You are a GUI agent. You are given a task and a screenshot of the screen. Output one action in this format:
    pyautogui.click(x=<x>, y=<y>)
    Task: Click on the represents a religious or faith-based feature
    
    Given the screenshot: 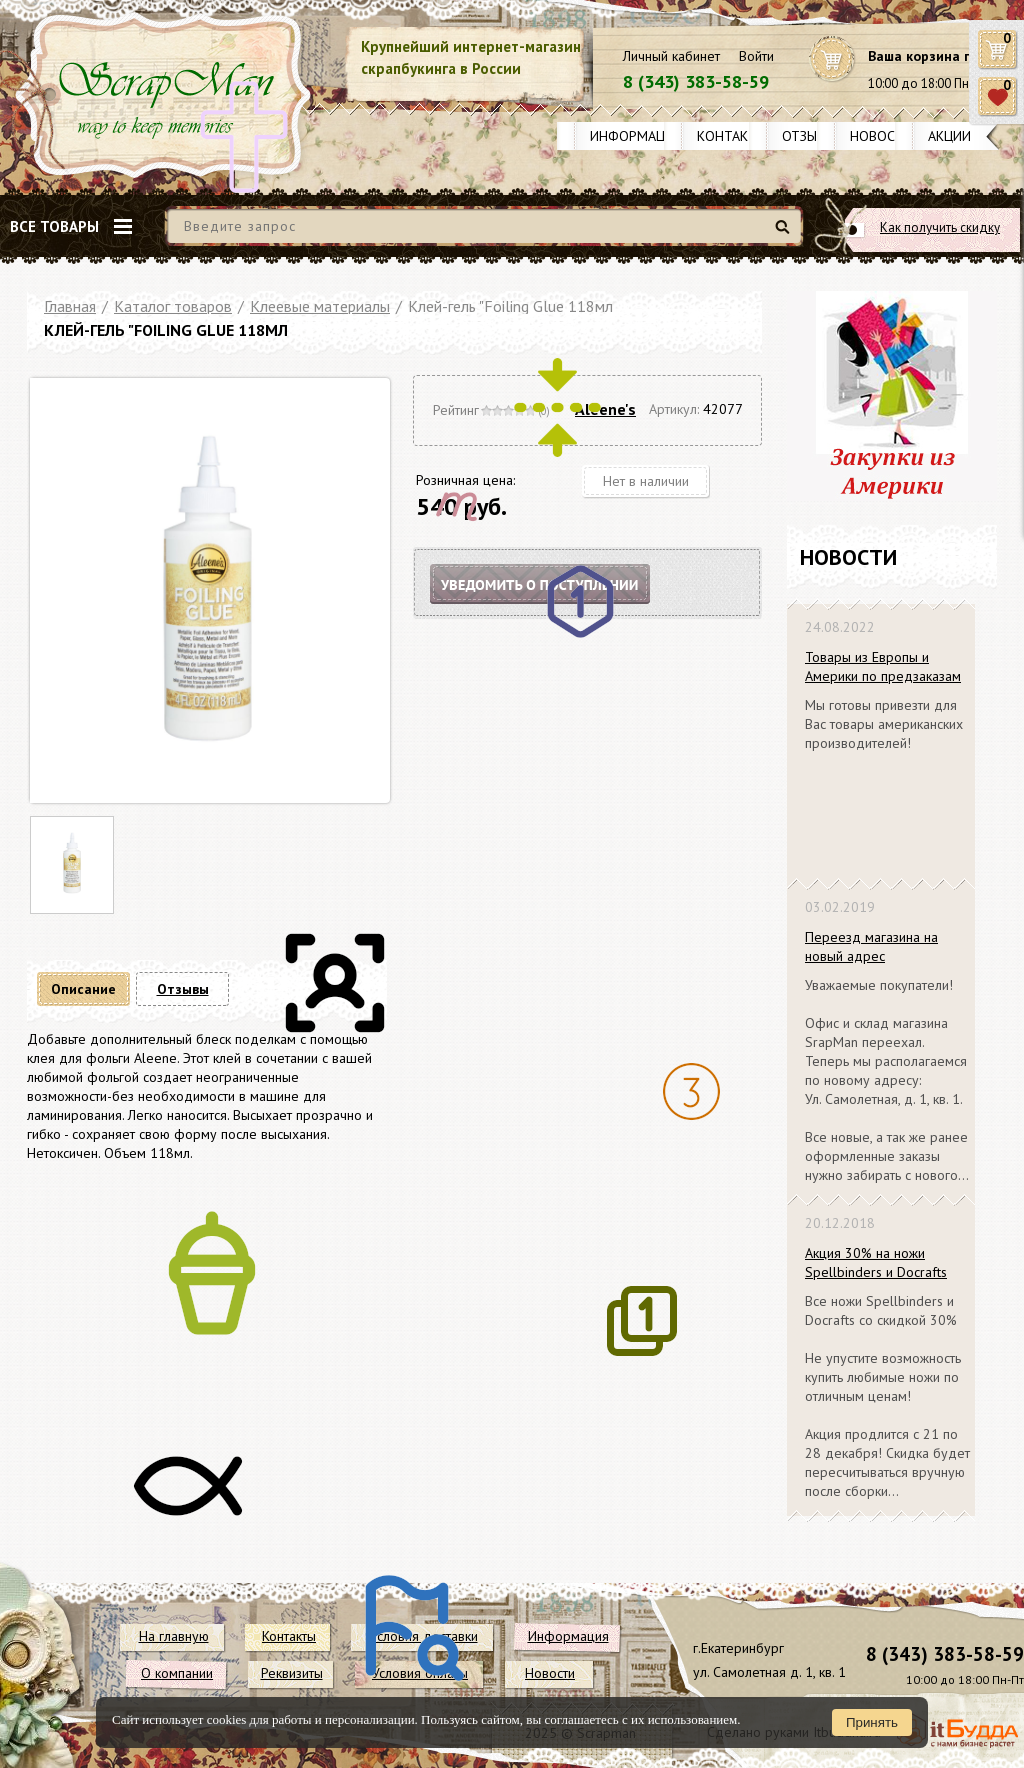 What is the action you would take?
    pyautogui.click(x=244, y=137)
    